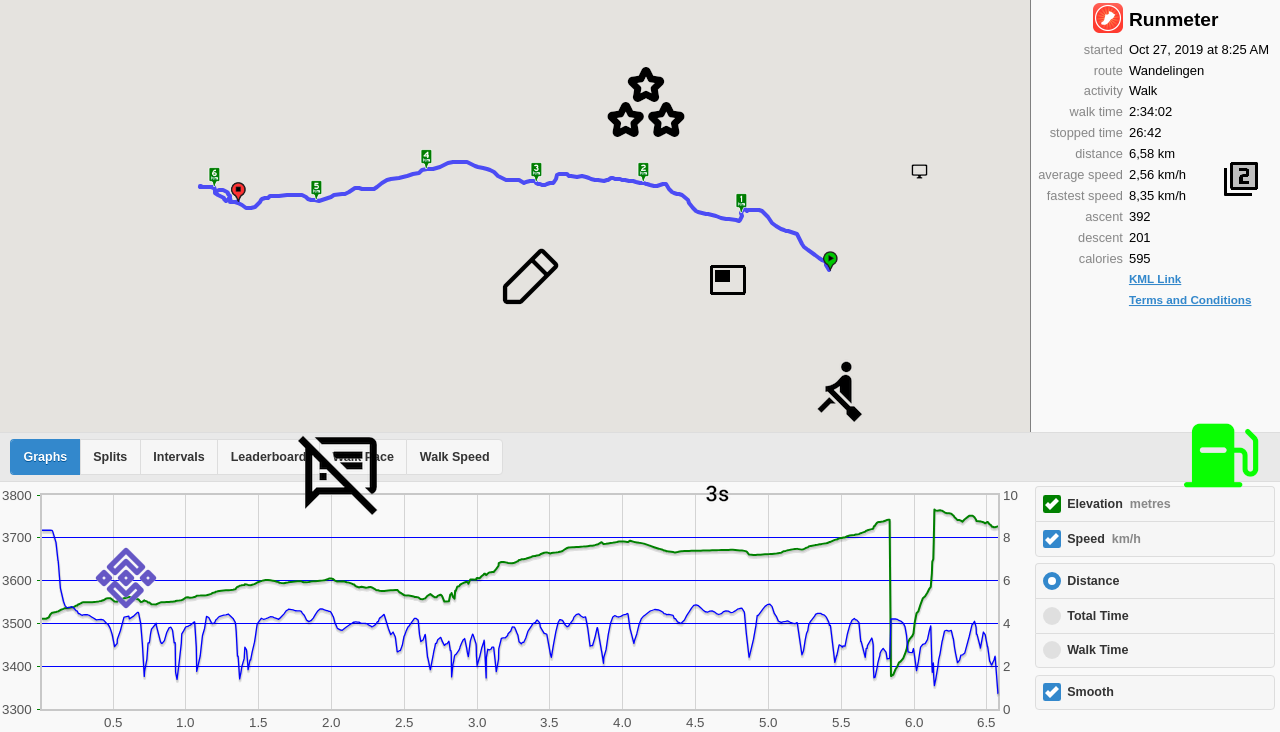 The image size is (1280, 732). I want to click on access binance cryptocurrency exchange, so click(126, 578).